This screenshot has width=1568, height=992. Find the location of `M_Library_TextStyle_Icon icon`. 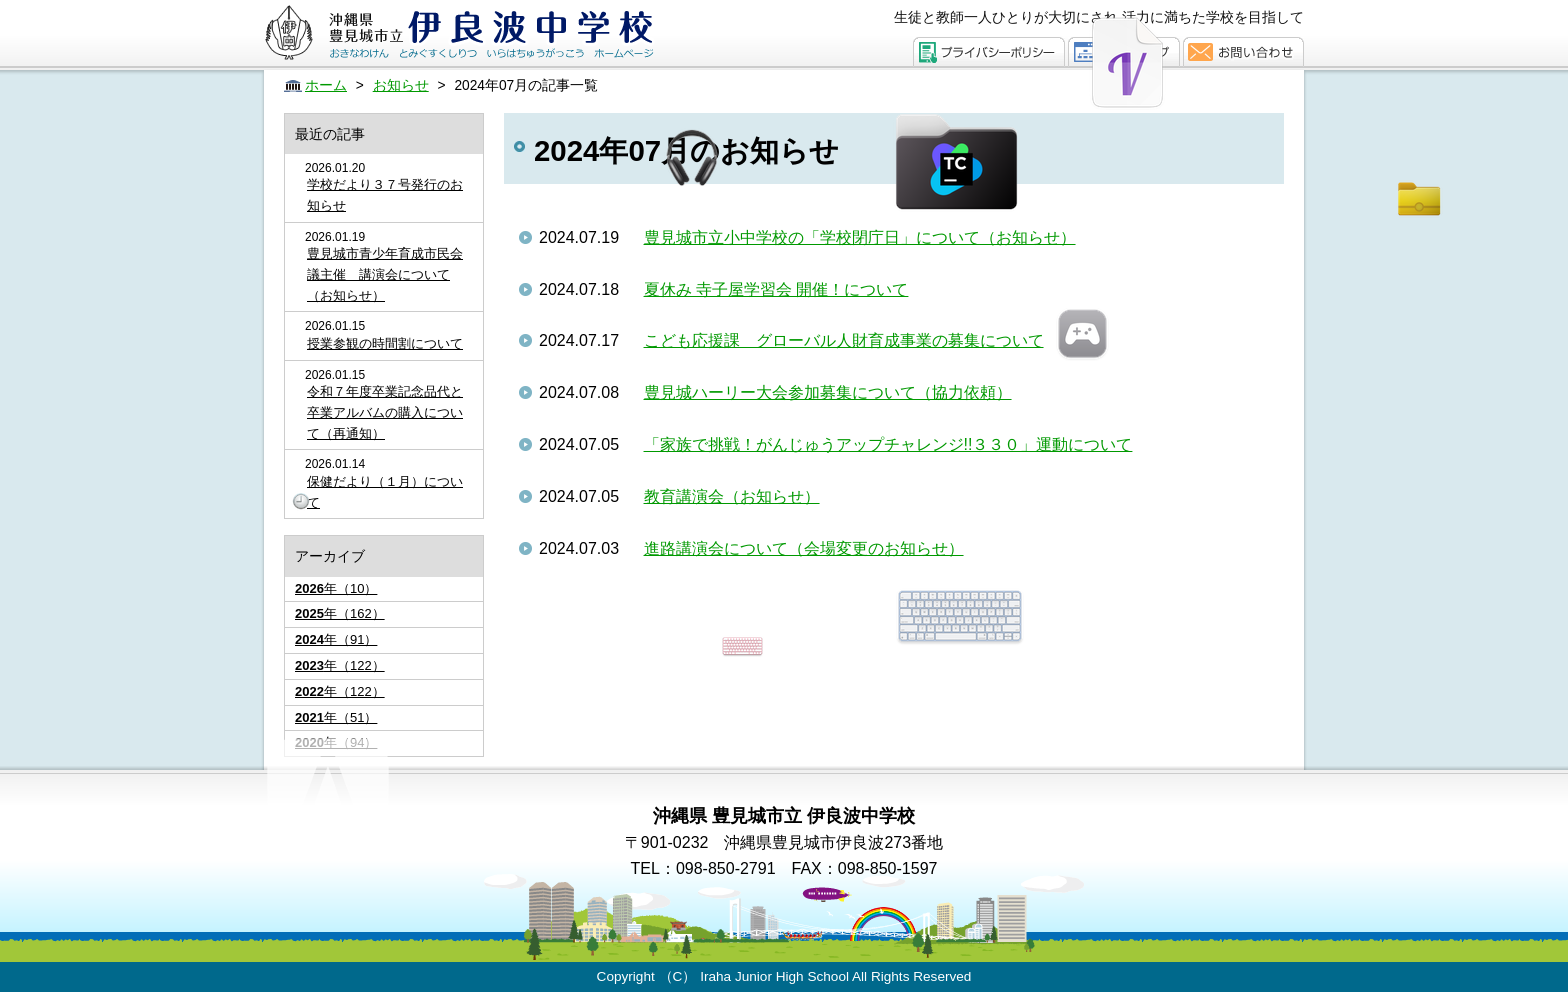

M_Library_TextStyle_Icon icon is located at coordinates (328, 799).